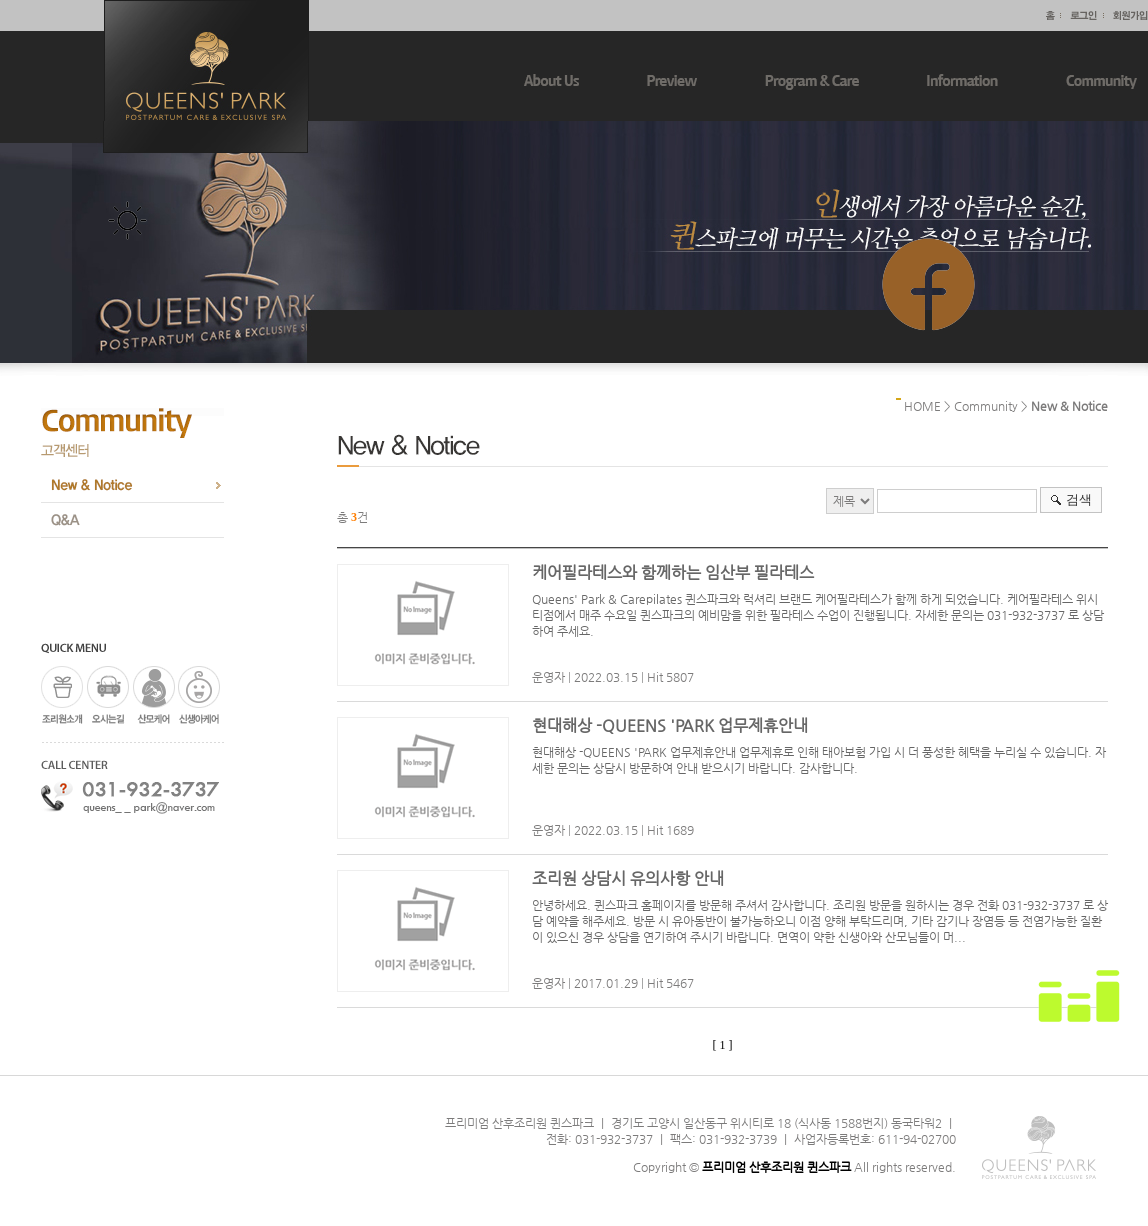 The height and width of the screenshot is (1226, 1148). Describe the element at coordinates (1079, 996) in the screenshot. I see `adjust audio equalizer settings` at that location.